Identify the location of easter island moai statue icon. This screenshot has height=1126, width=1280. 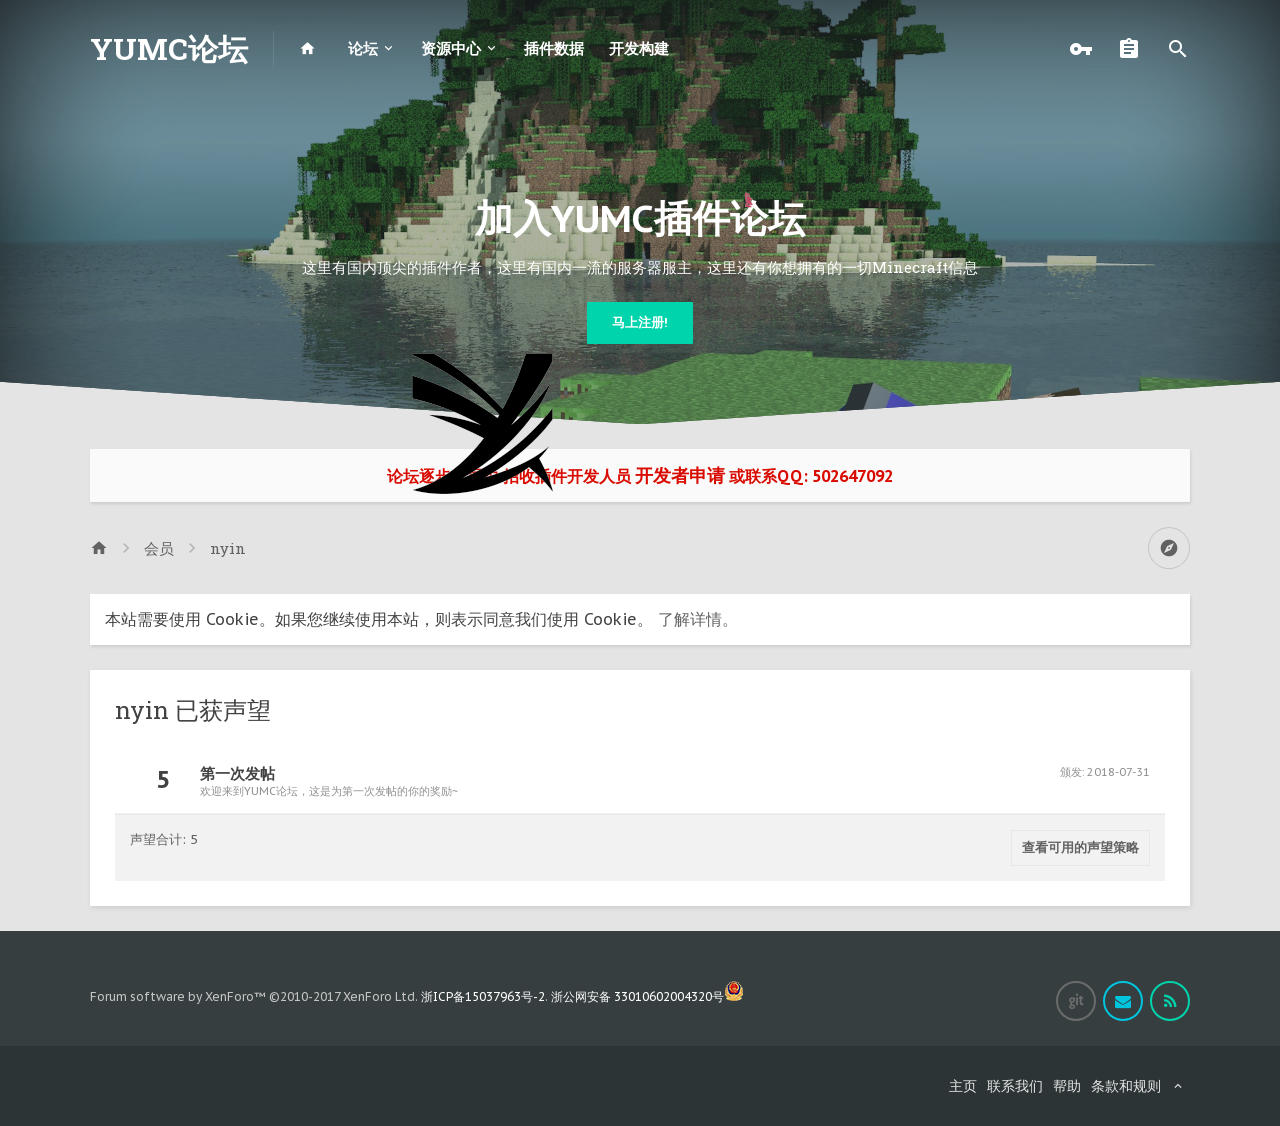
(749, 200).